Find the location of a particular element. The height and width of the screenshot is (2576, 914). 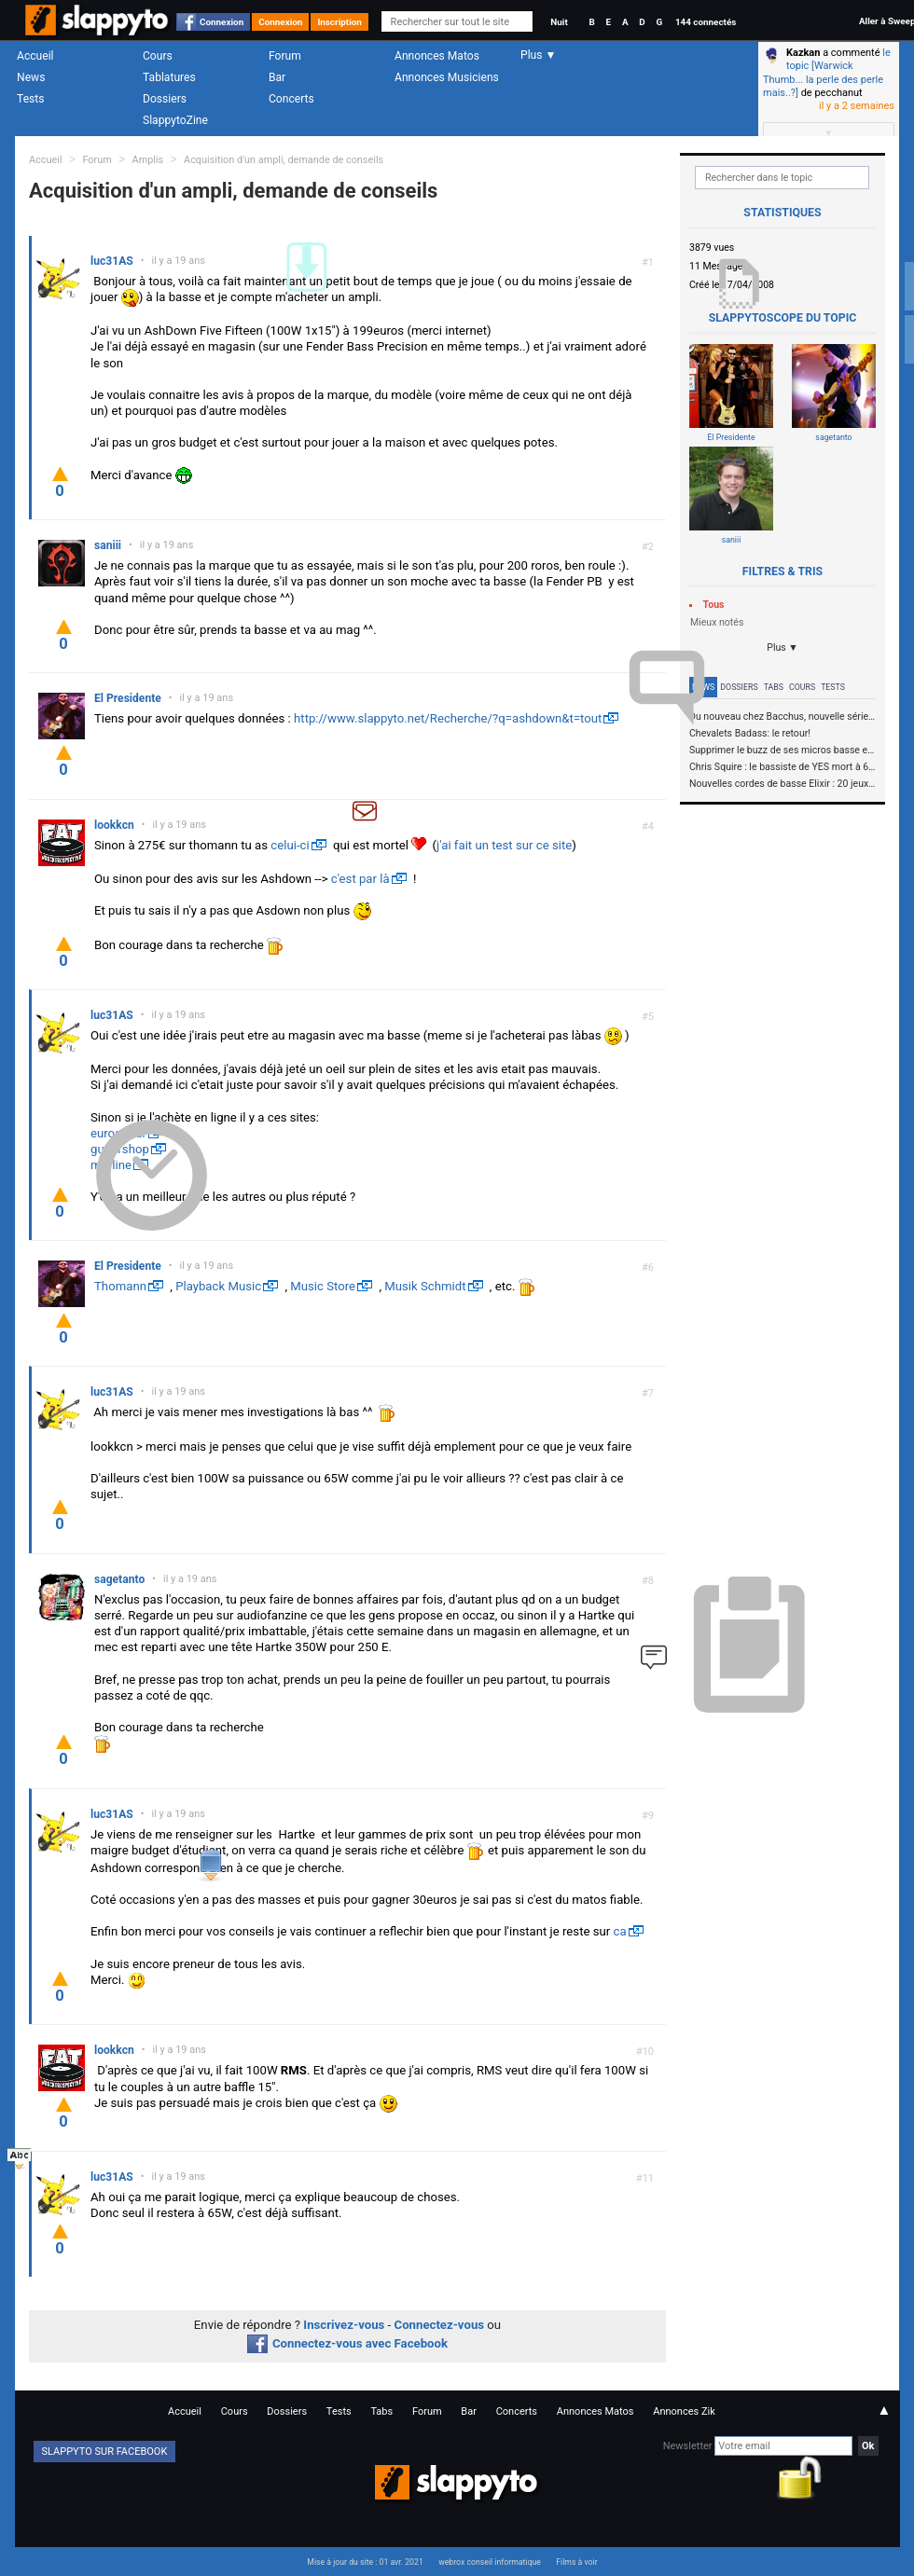

indicates changes are allowed or permissions are unlocked is located at coordinates (799, 2478).